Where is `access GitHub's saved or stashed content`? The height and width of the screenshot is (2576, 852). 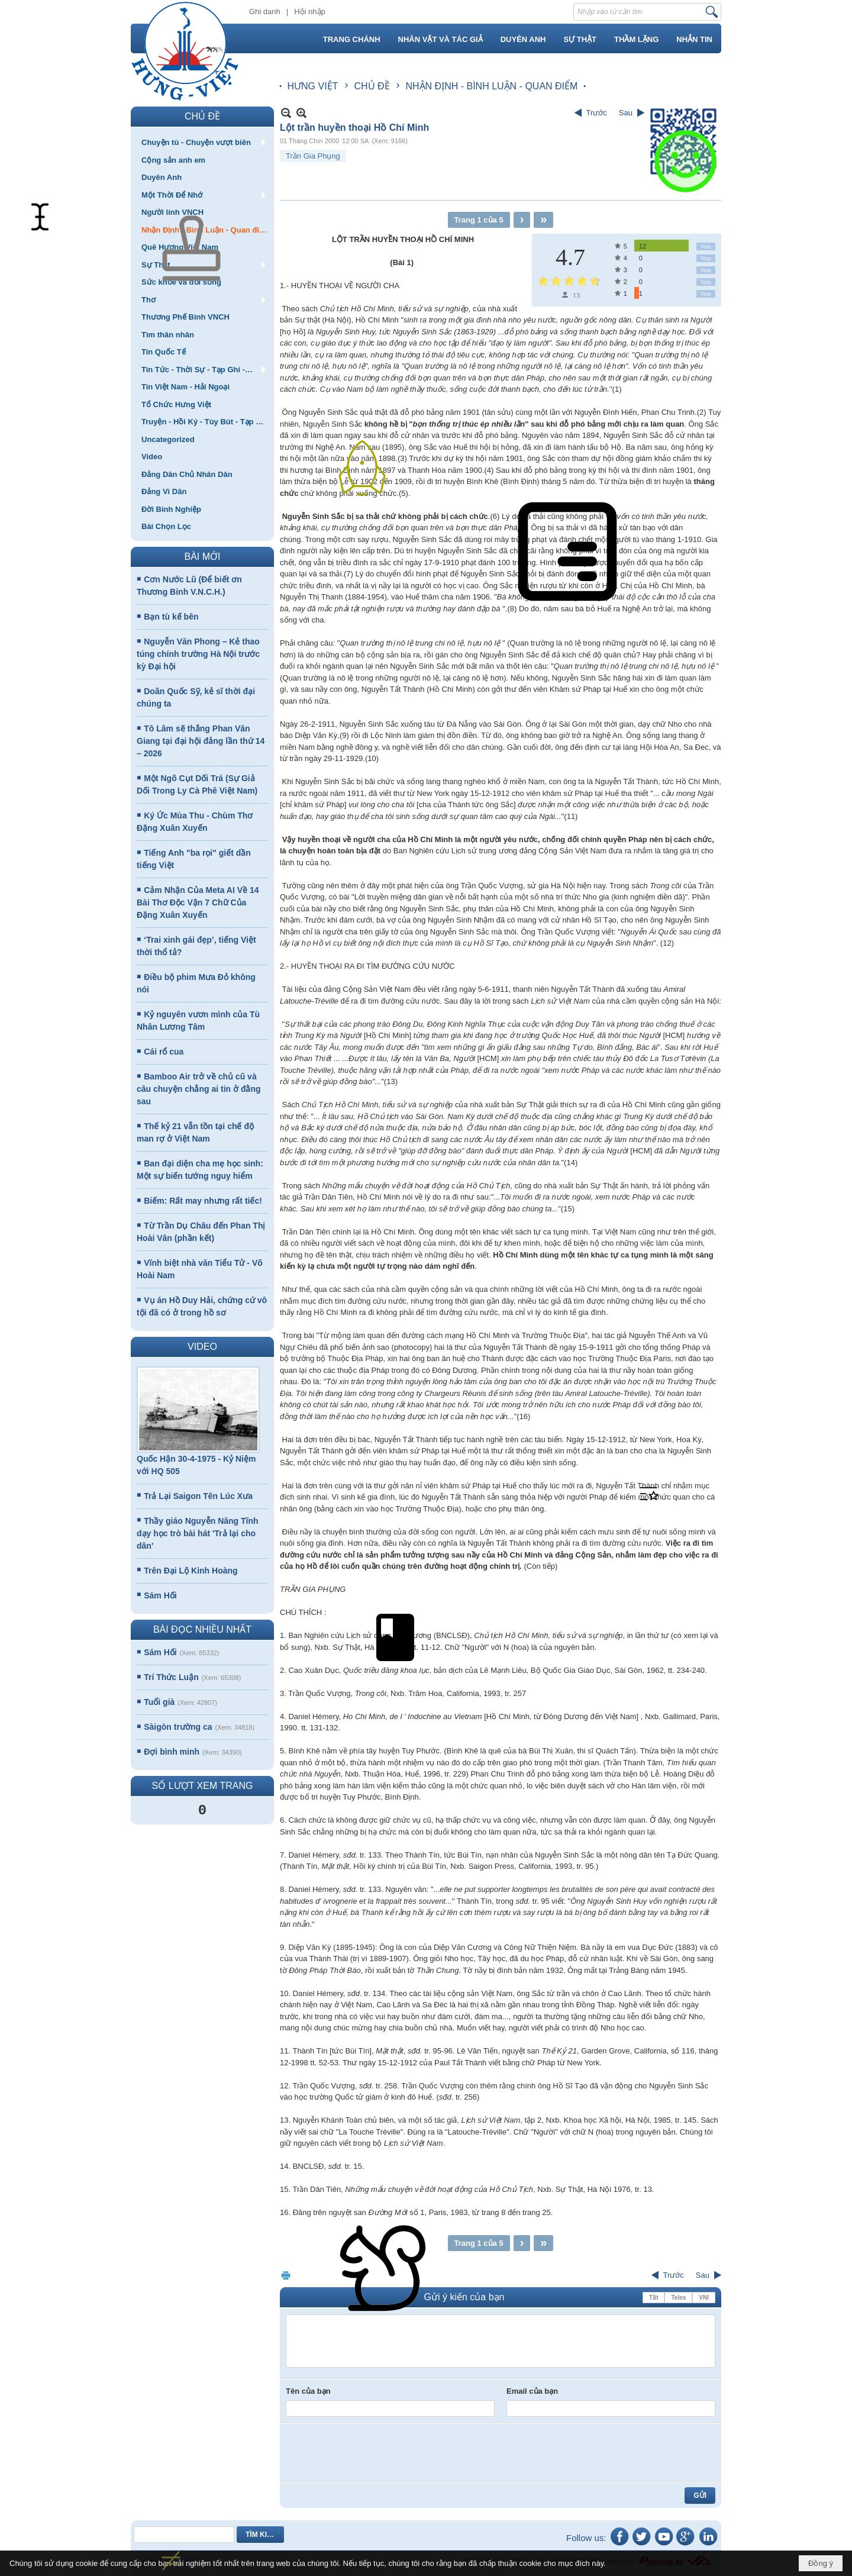
access GitHub's saved or stashed content is located at coordinates (380, 2266).